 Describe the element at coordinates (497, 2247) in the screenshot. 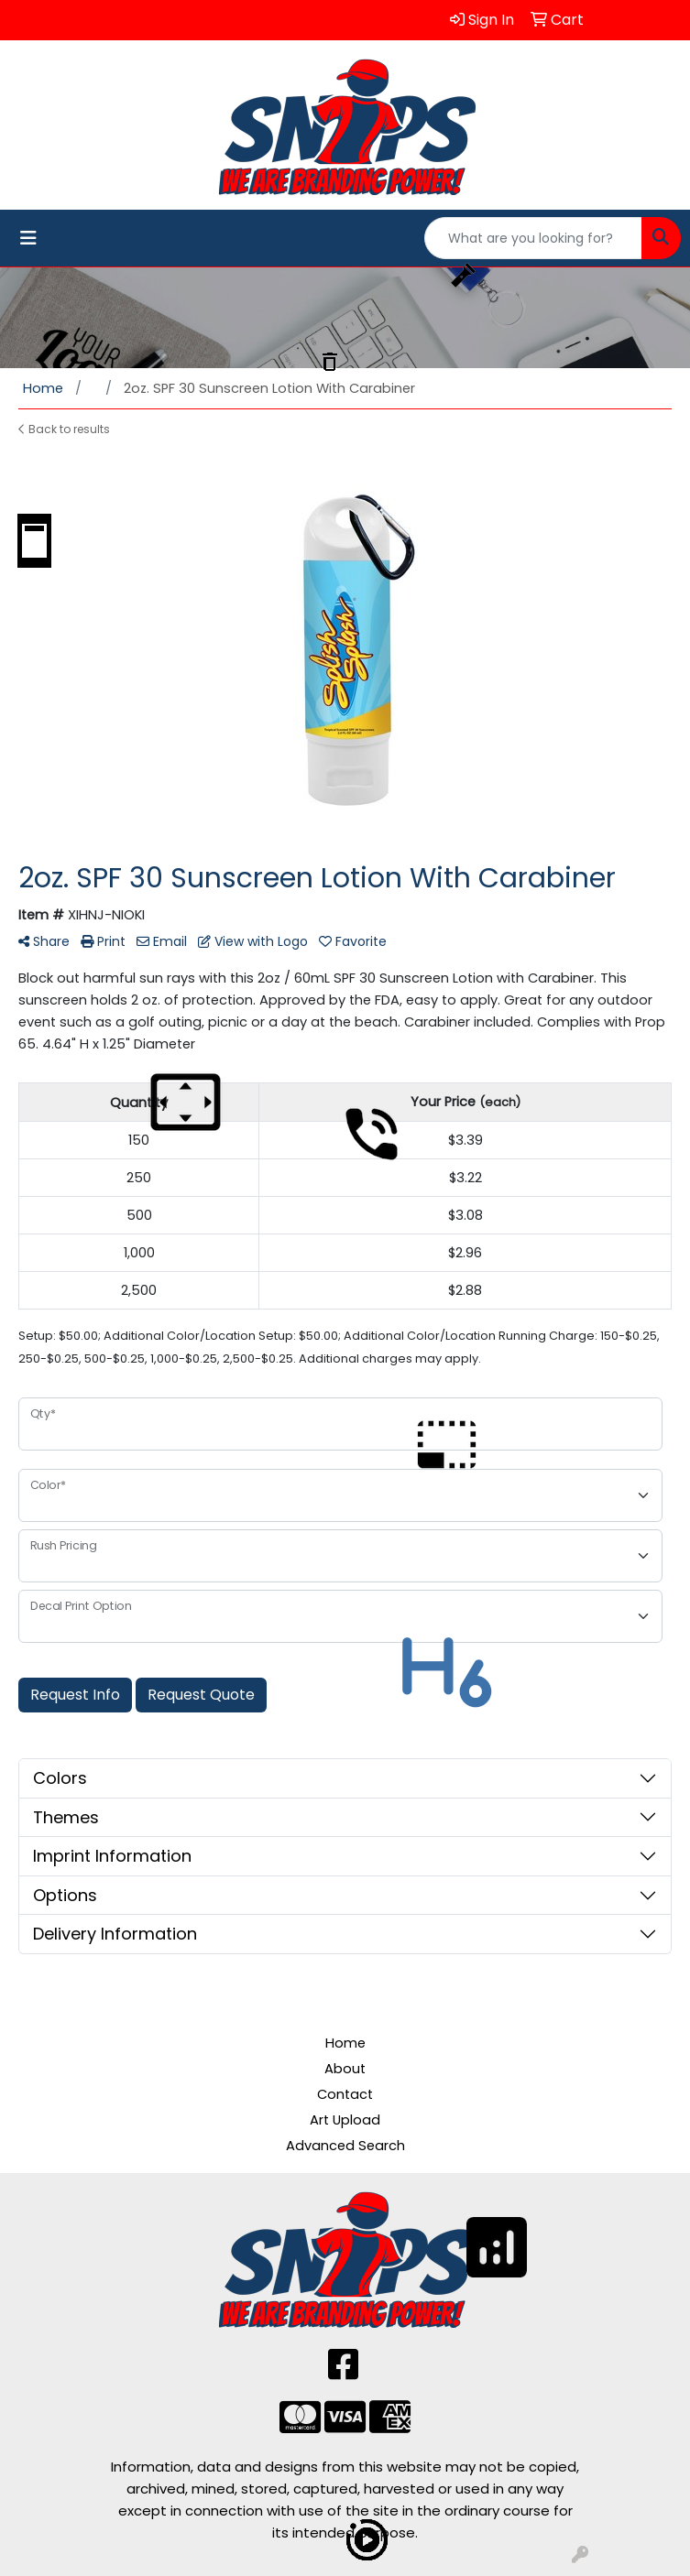

I see `view analytics and statistics` at that location.